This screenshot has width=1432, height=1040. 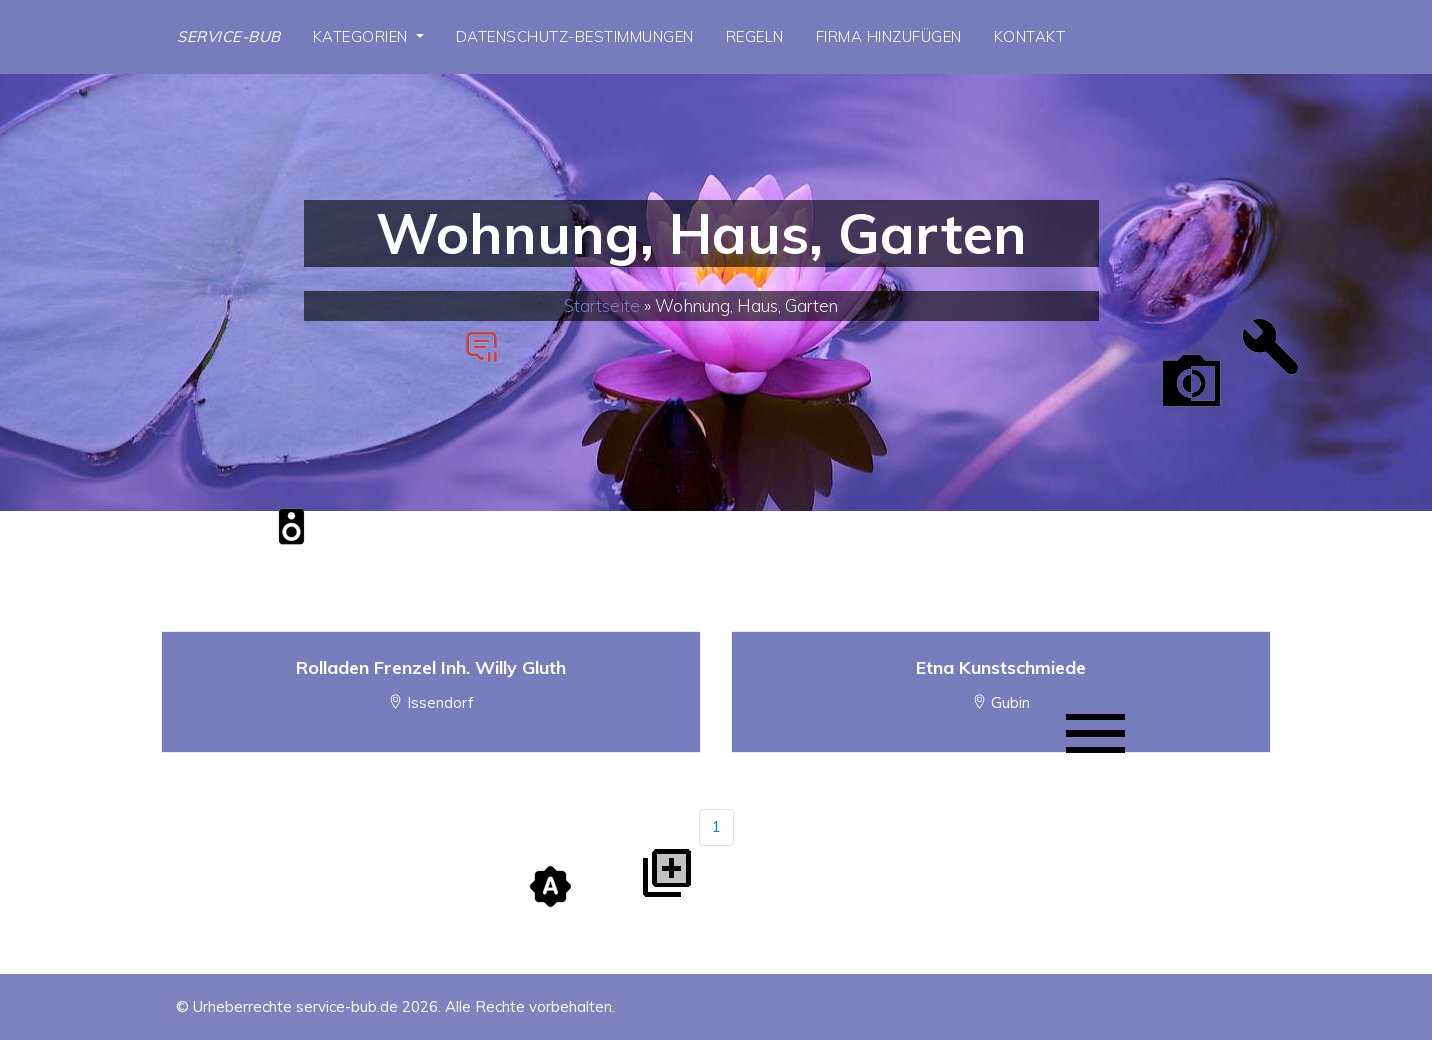 What do you see at coordinates (481, 345) in the screenshot?
I see `pause message notifications` at bounding box center [481, 345].